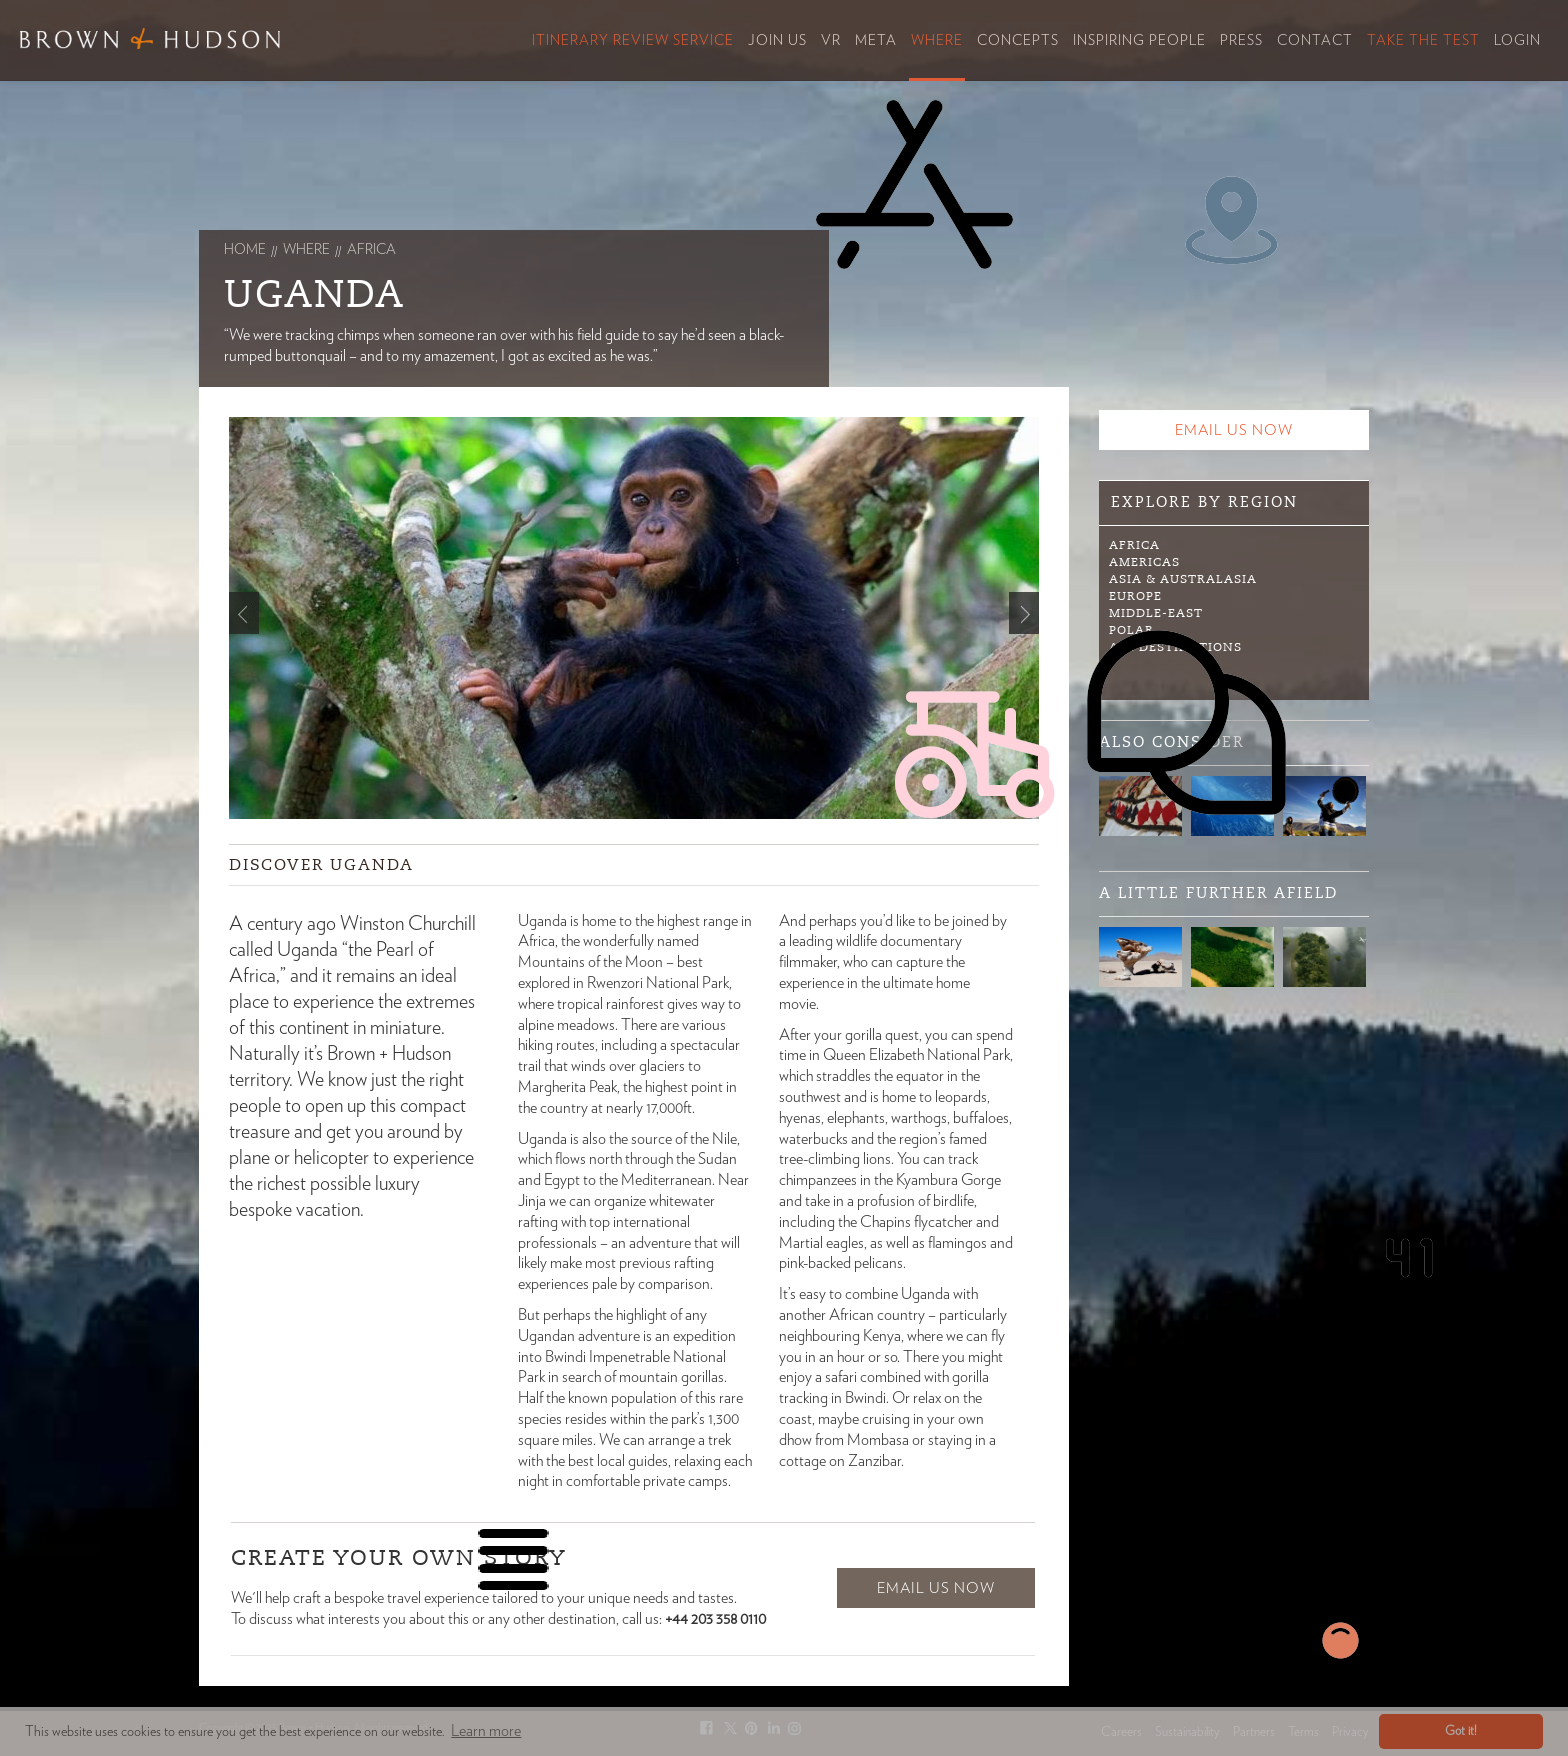 This screenshot has width=1568, height=1756. Describe the element at coordinates (914, 191) in the screenshot. I see `open the app store` at that location.